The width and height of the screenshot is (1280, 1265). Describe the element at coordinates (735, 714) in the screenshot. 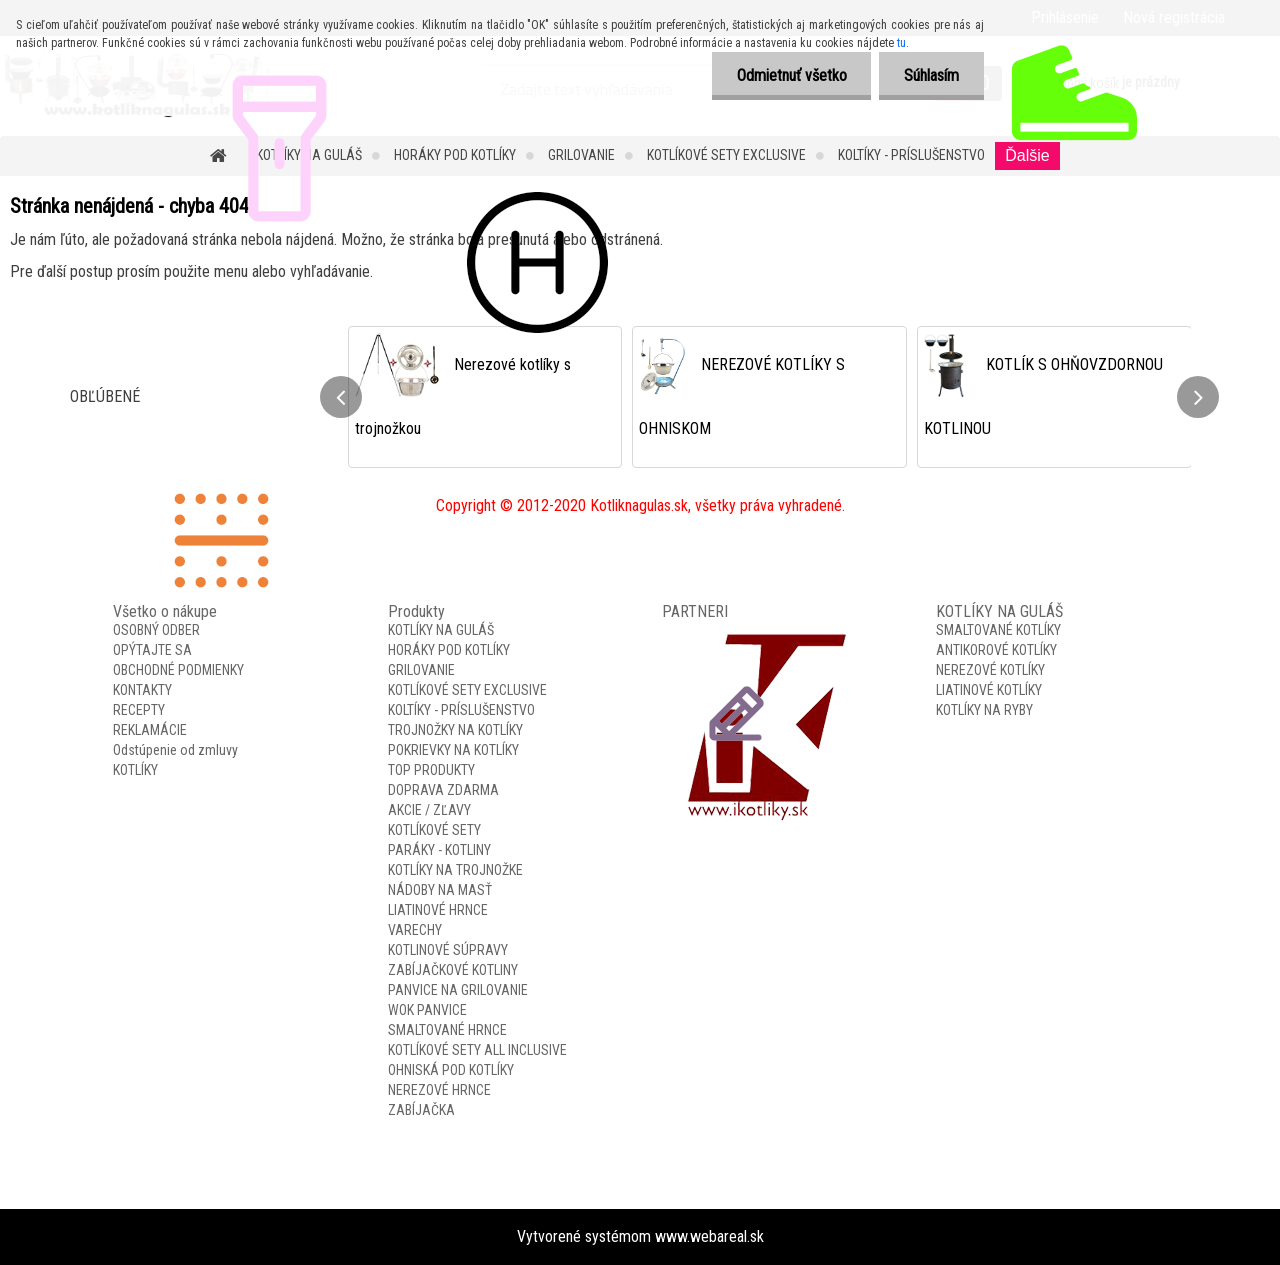

I see `edit or modify content` at that location.